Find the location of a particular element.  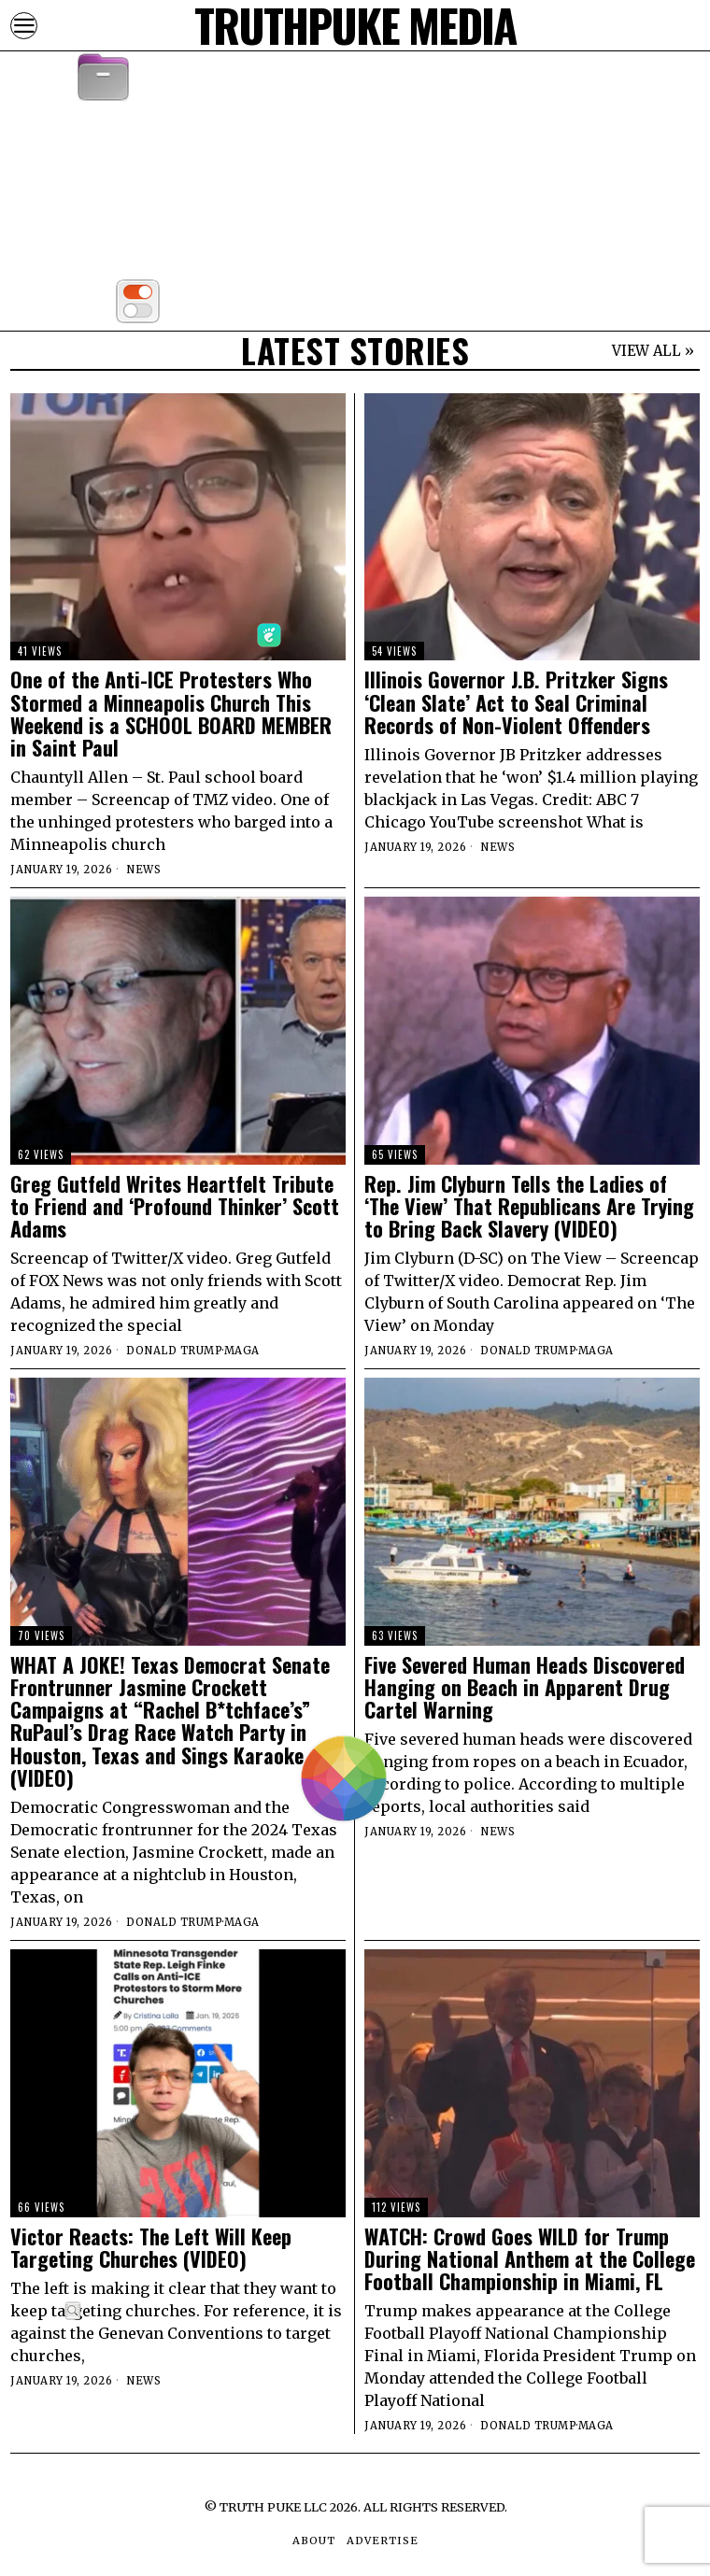

open color picker tool is located at coordinates (344, 1778).